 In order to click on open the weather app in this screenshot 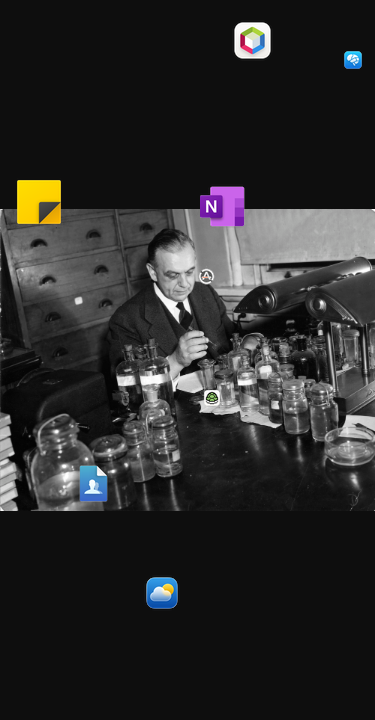, I will do `click(162, 593)`.